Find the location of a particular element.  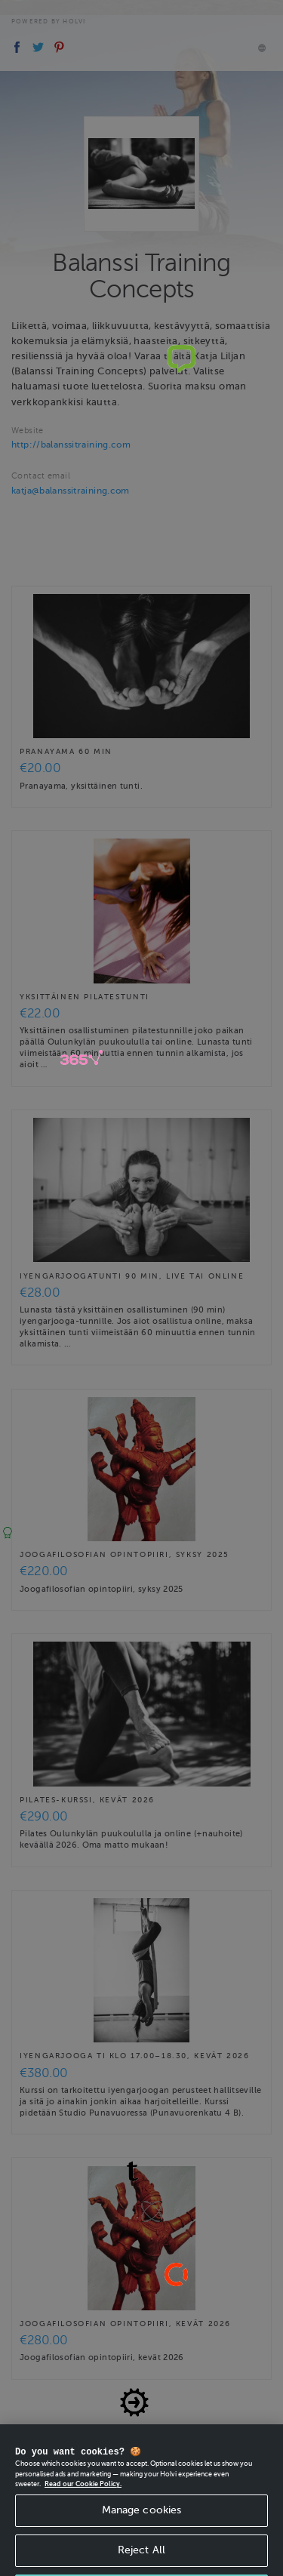

view achievements or awards is located at coordinates (8, 1533).